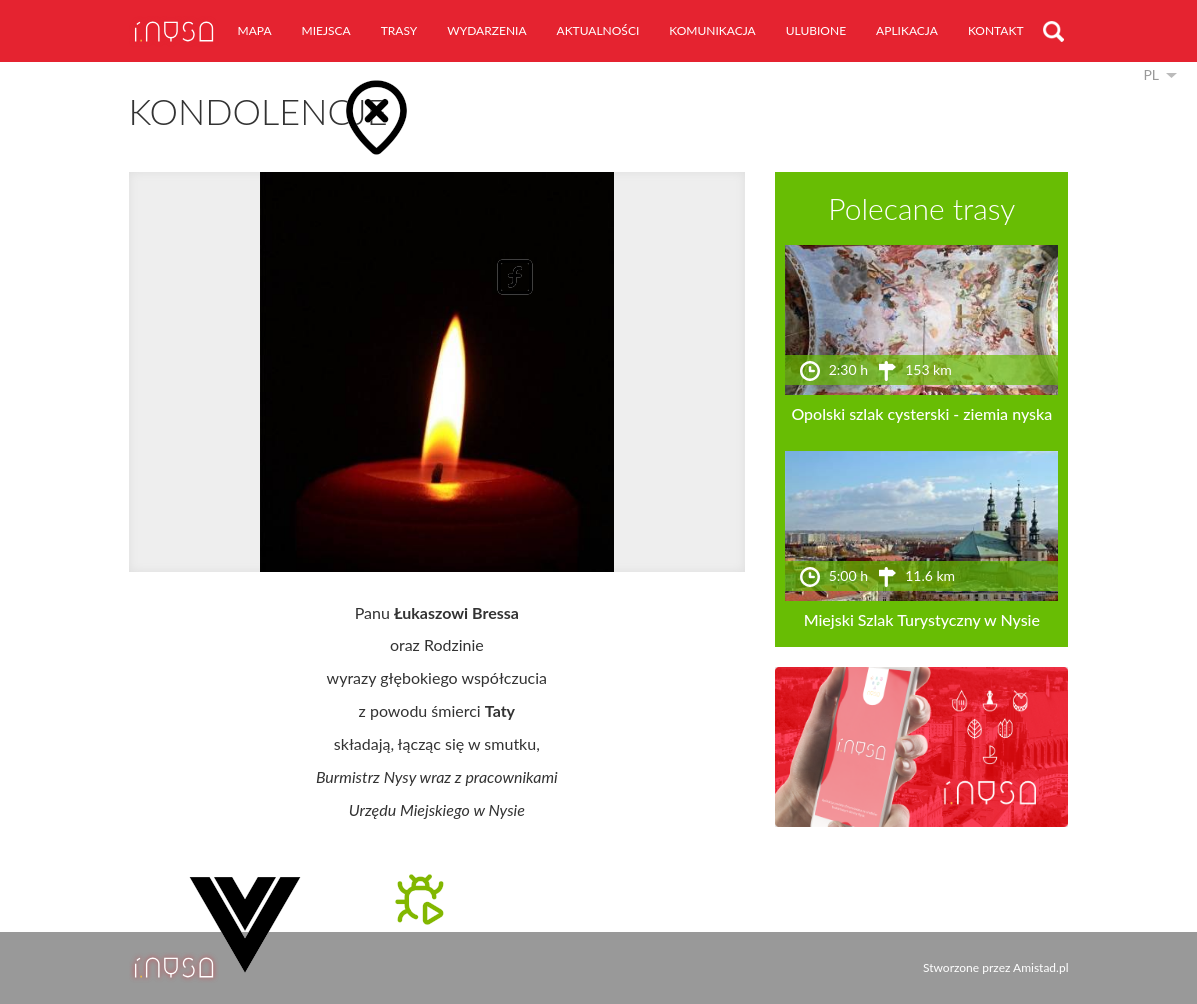  What do you see at coordinates (515, 277) in the screenshot?
I see `access mathematical functions or formulas` at bounding box center [515, 277].